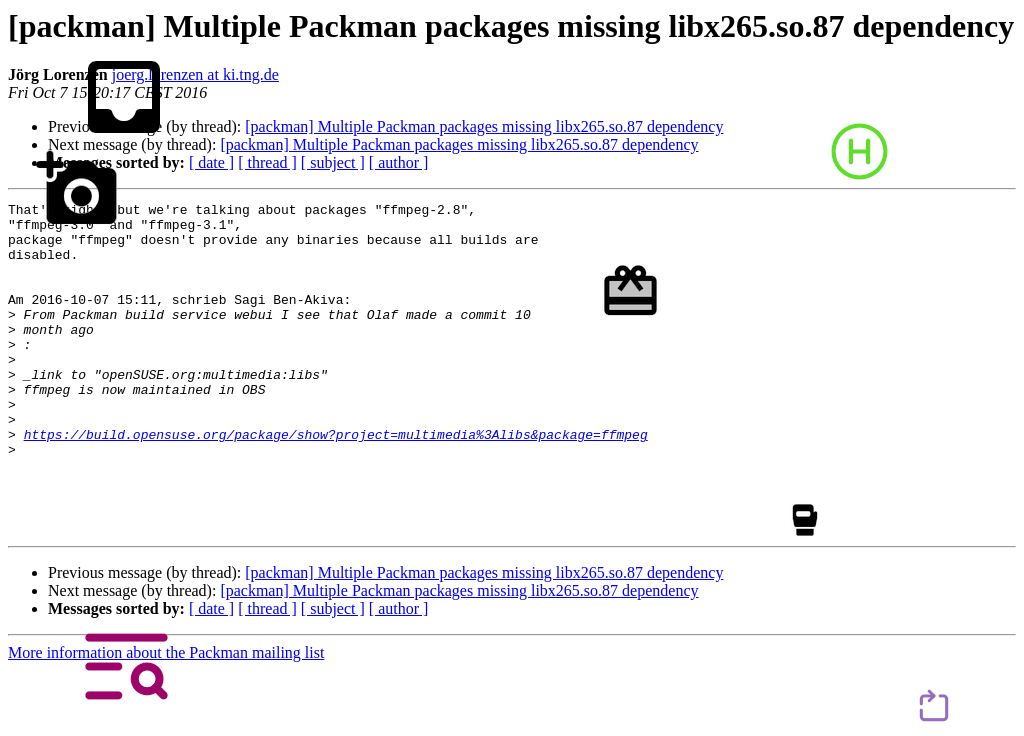 Image resolution: width=1024 pixels, height=736 pixels. I want to click on rotate element clockwise, so click(934, 707).